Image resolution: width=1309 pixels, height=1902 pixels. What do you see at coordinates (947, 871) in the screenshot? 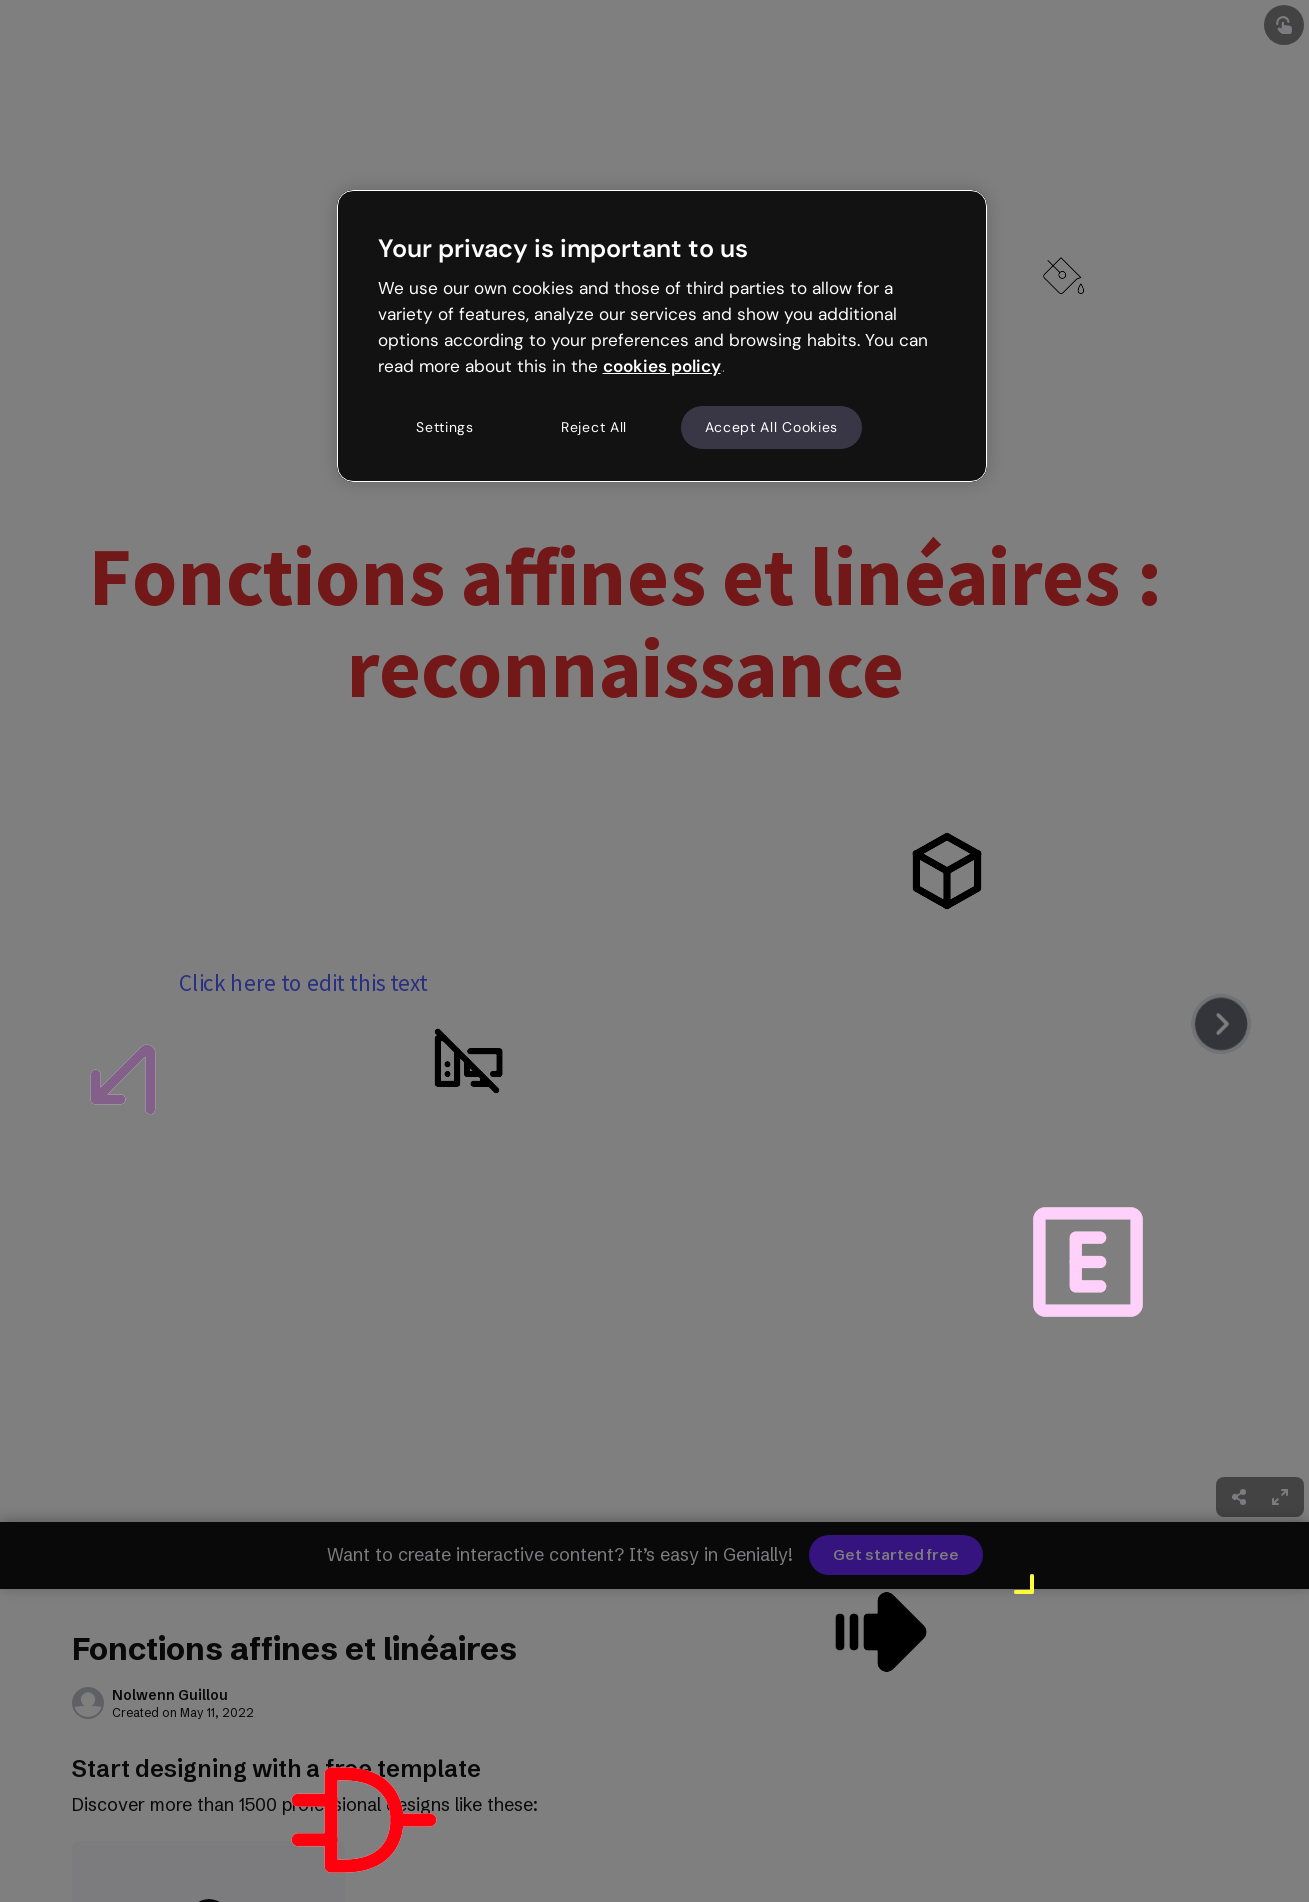
I see `view package or shipment details` at bounding box center [947, 871].